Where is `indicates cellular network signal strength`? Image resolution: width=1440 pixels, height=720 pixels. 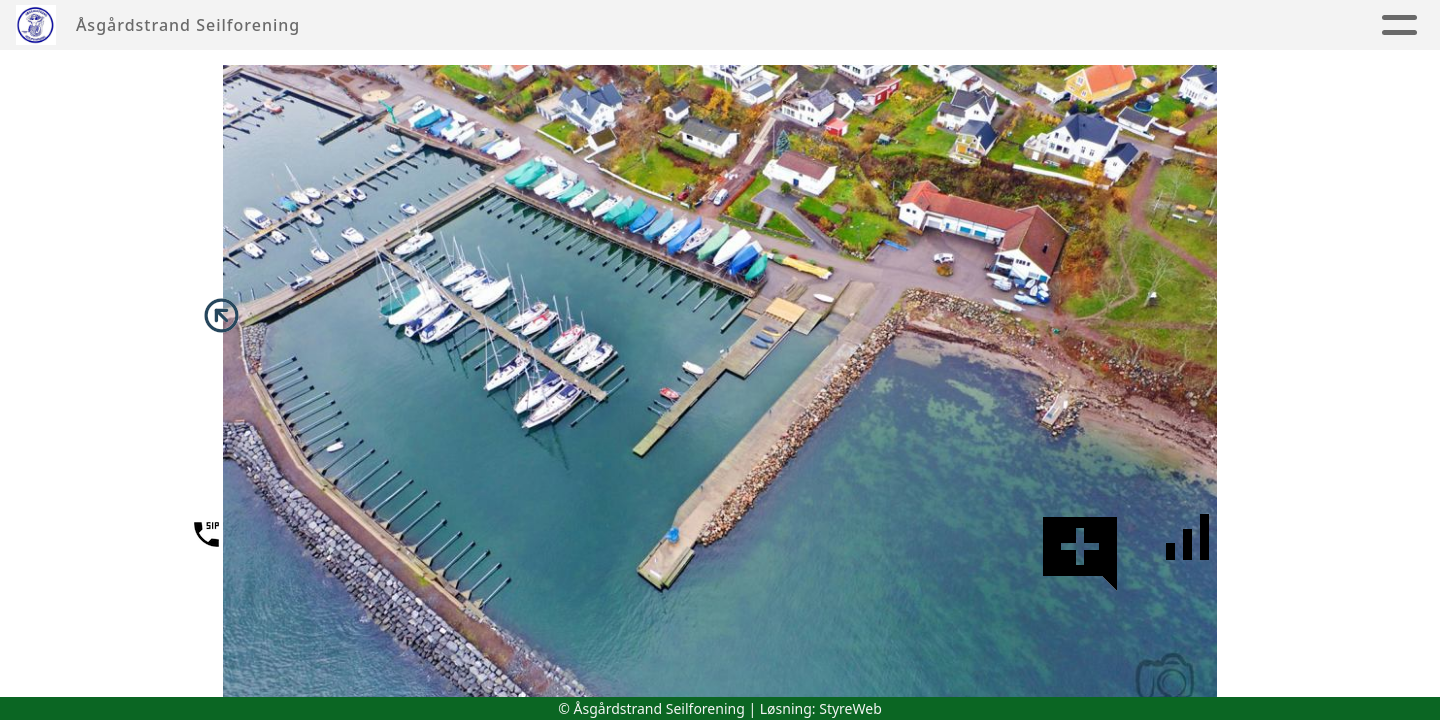 indicates cellular network signal strength is located at coordinates (1186, 537).